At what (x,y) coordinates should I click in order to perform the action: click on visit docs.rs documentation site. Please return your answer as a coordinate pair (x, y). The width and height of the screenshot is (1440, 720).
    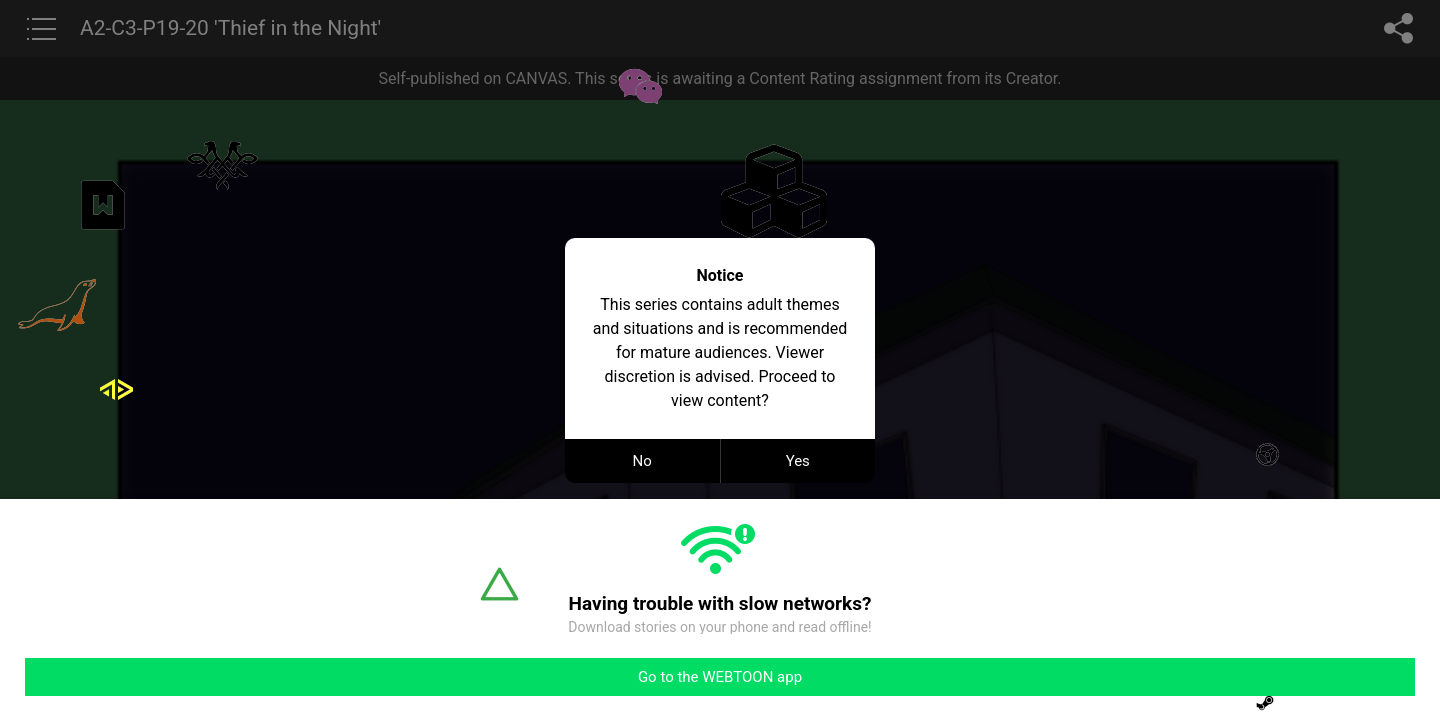
    Looking at the image, I should click on (774, 191).